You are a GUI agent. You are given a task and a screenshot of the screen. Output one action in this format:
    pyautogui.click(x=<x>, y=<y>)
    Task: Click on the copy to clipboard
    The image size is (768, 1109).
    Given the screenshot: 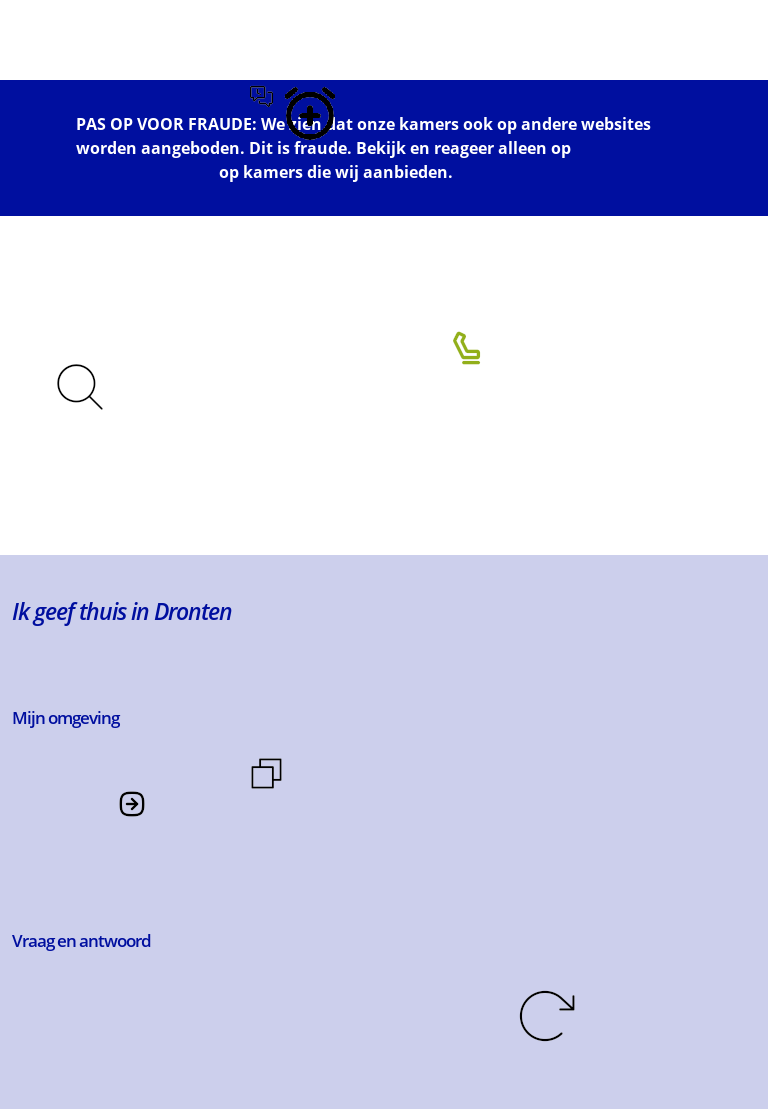 What is the action you would take?
    pyautogui.click(x=266, y=773)
    